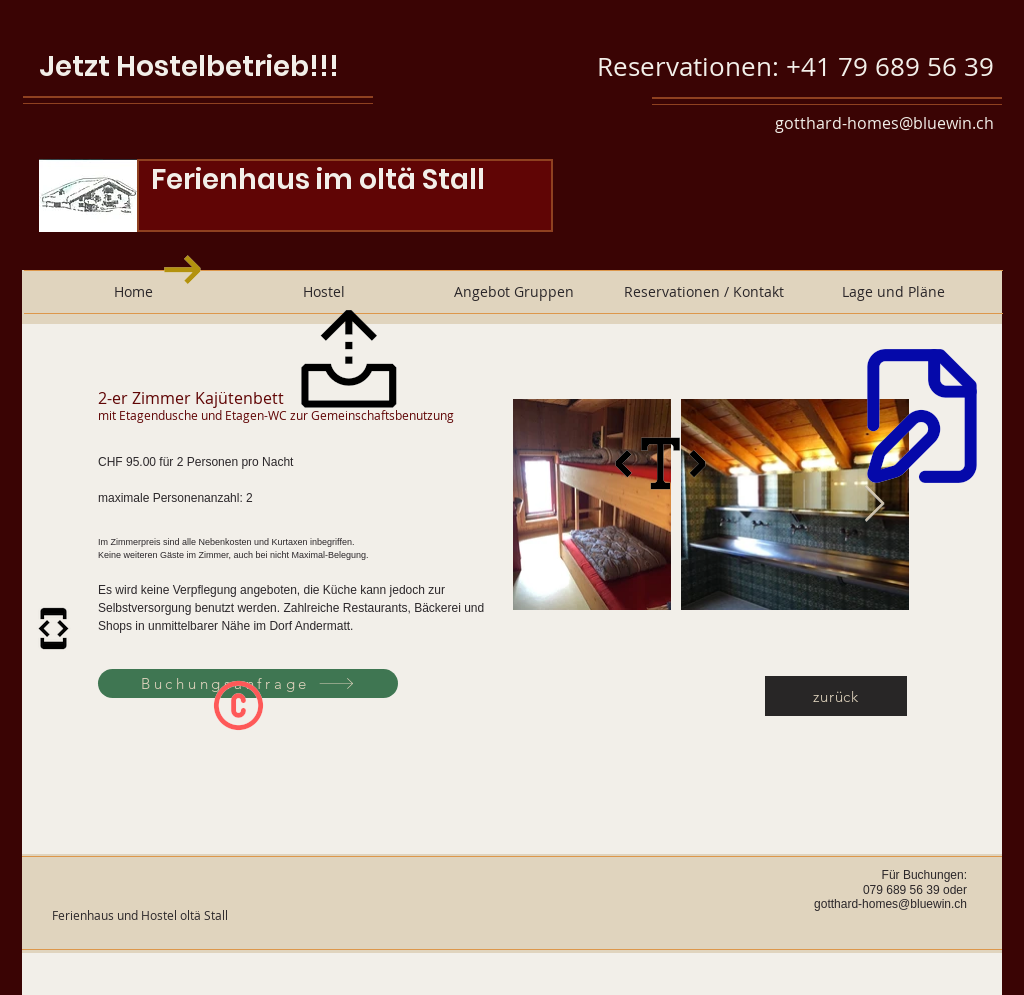  I want to click on edit this document, so click(922, 416).